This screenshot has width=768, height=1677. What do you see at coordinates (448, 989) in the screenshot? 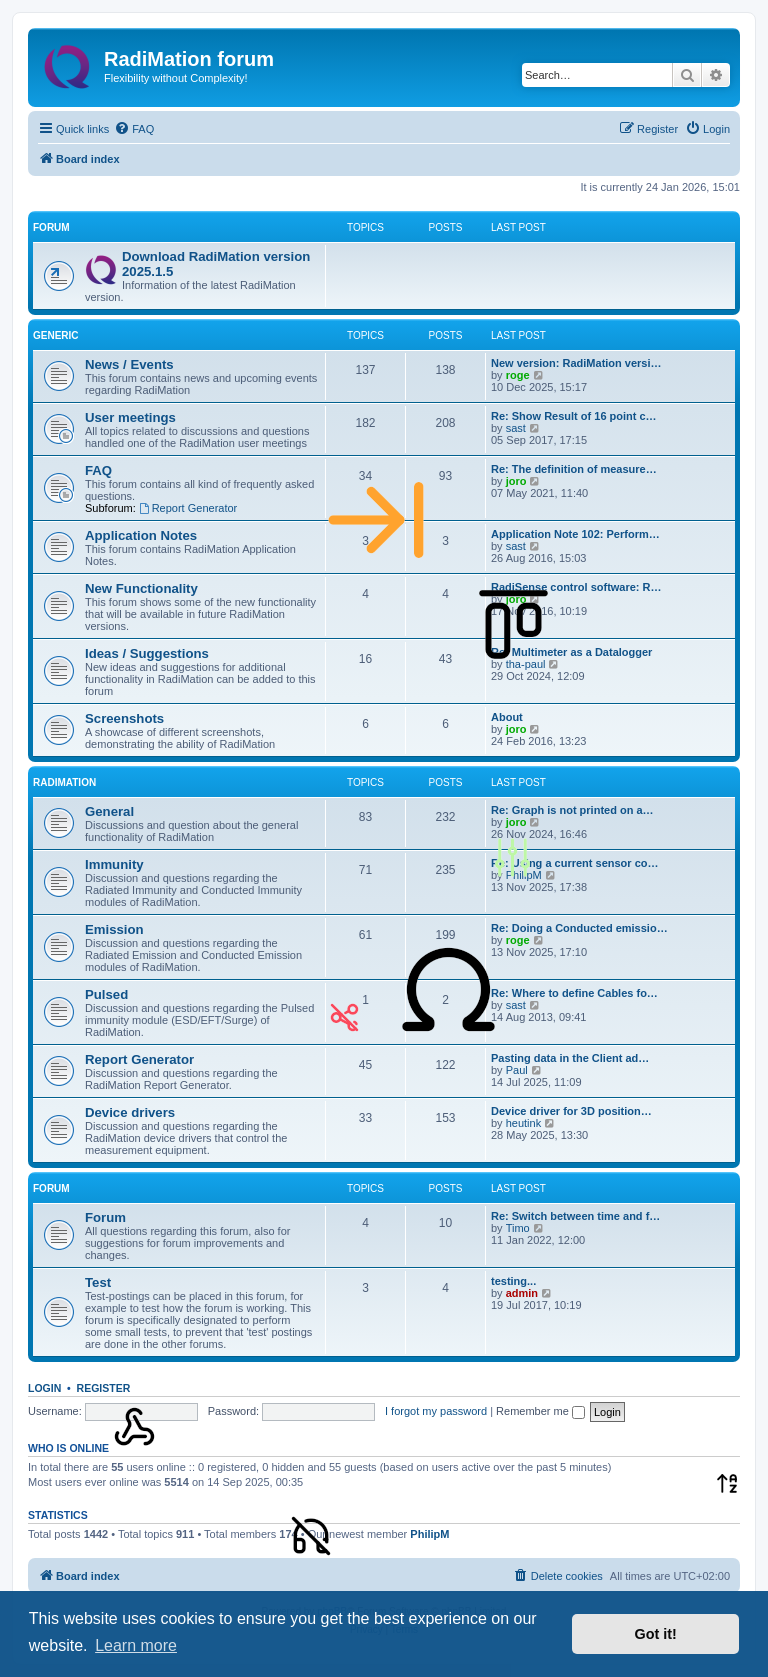
I see `represents the omega symbol in mathematical or scientific contexts` at bounding box center [448, 989].